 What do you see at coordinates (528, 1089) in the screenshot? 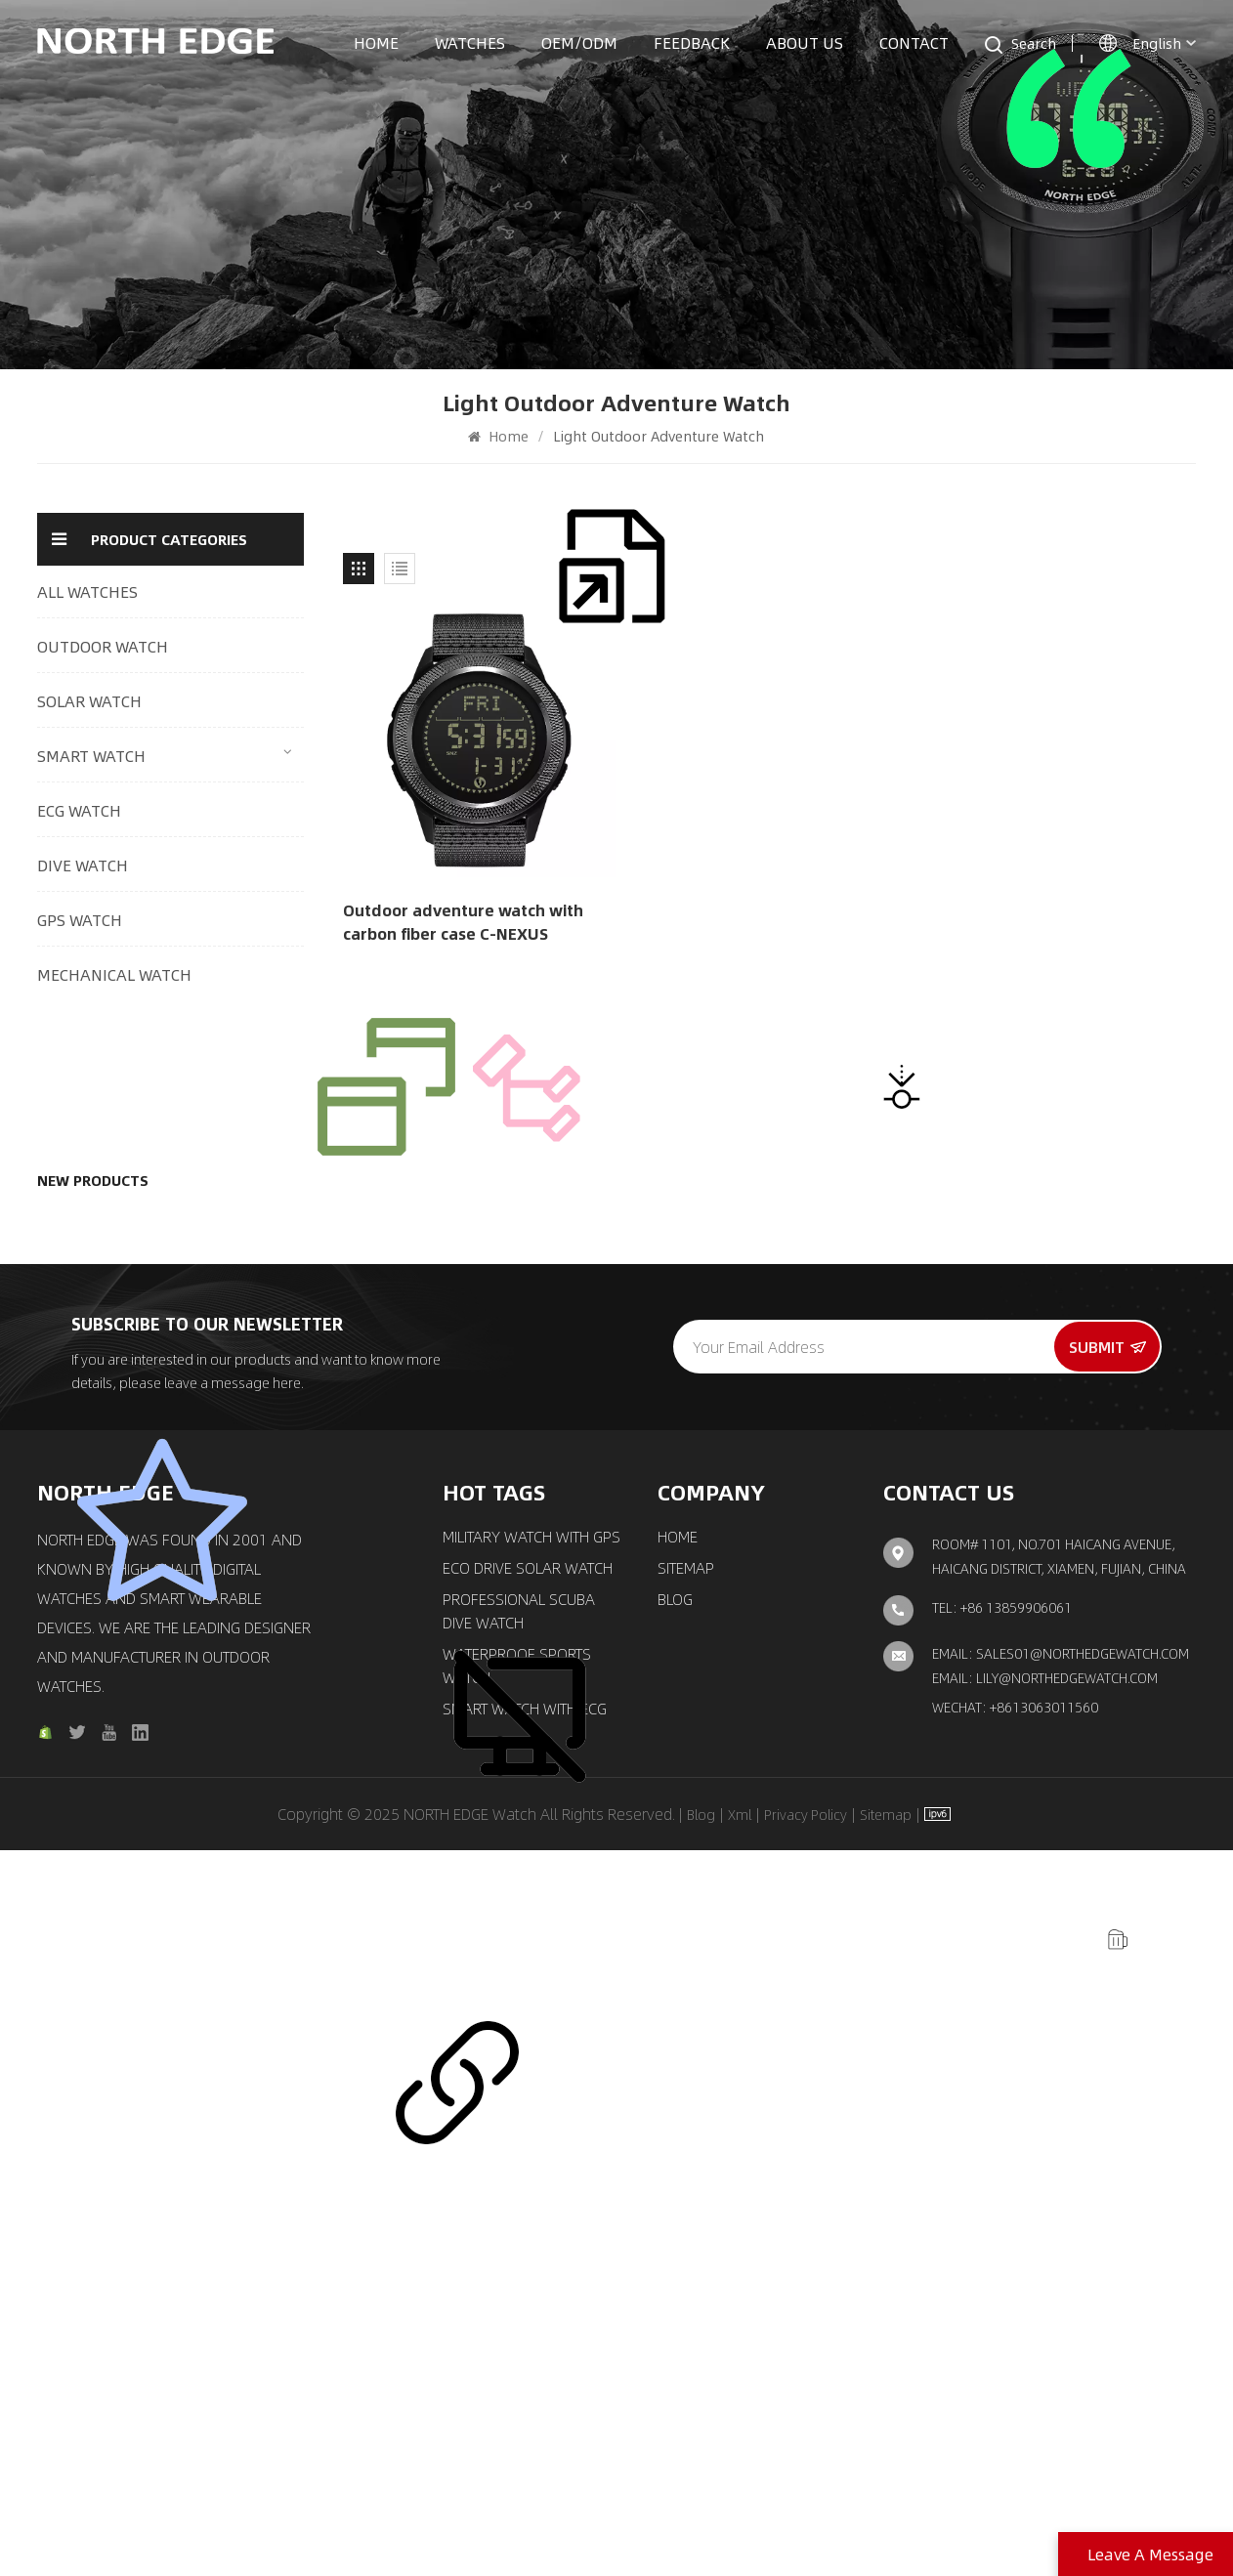
I see `indicates a class definition in code` at bounding box center [528, 1089].